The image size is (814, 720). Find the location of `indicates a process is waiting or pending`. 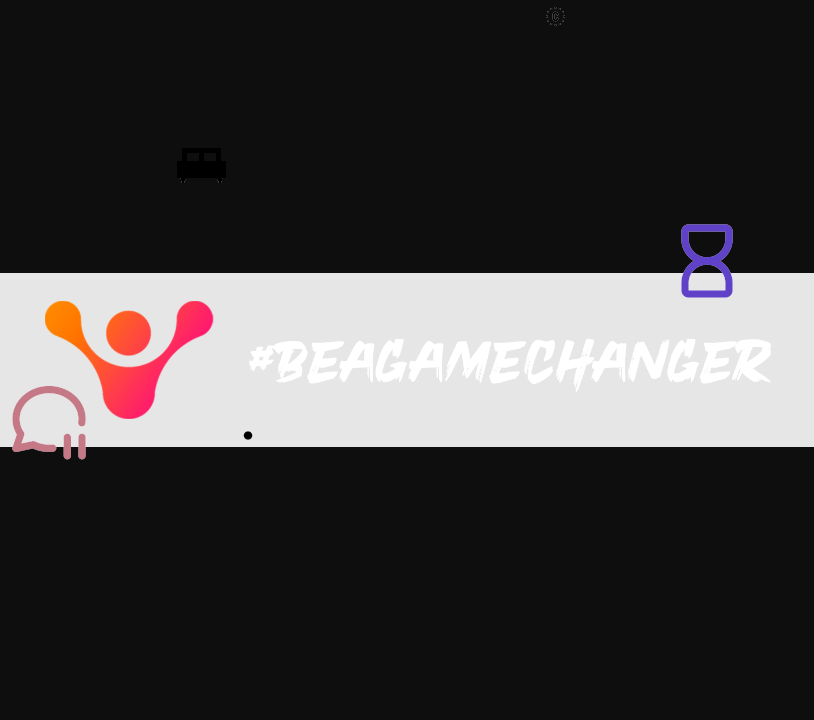

indicates a process is waiting or pending is located at coordinates (707, 261).